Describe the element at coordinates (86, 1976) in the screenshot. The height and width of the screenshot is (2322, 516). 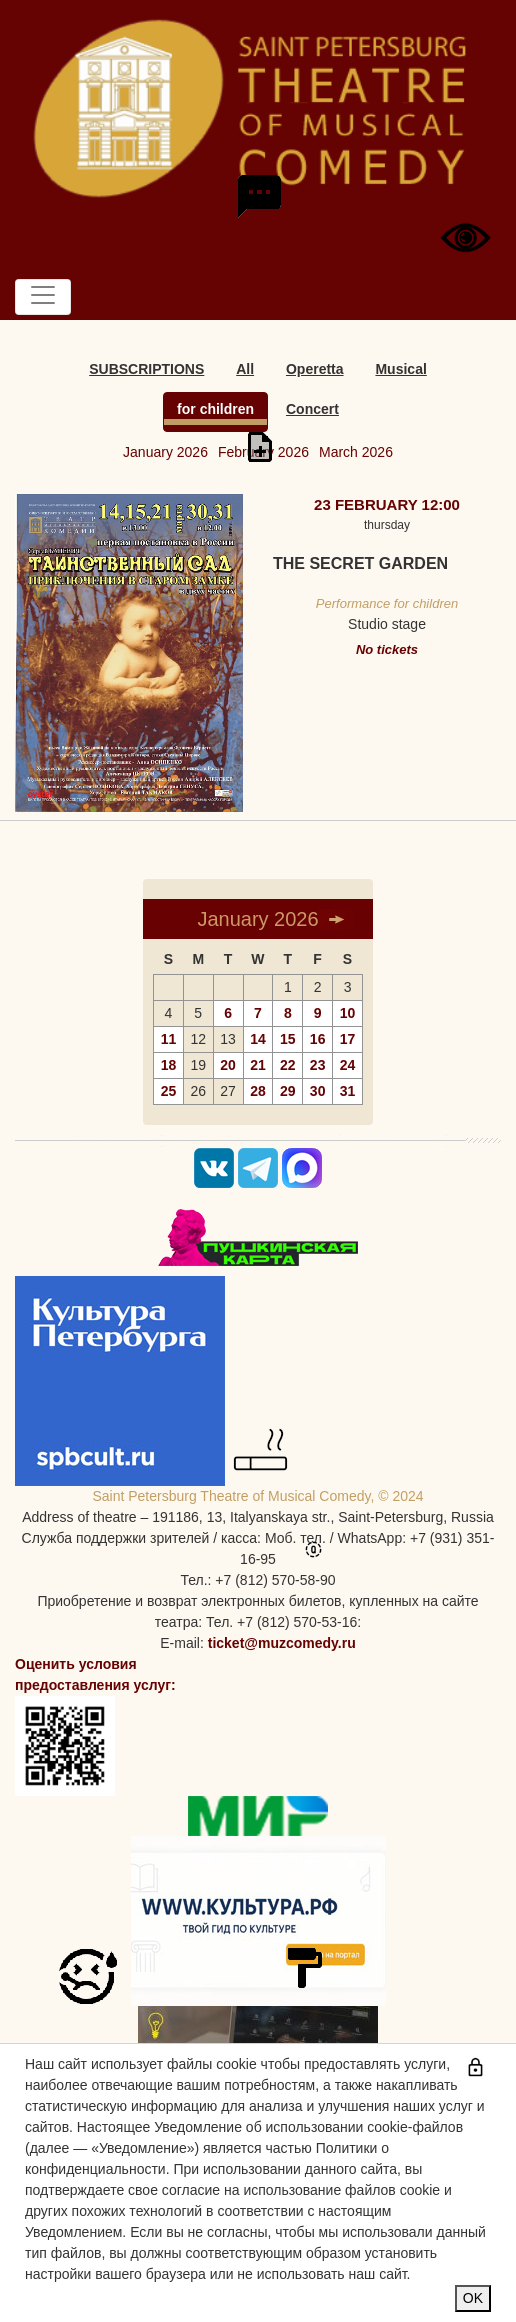
I see `report feeling unwell or sick` at that location.